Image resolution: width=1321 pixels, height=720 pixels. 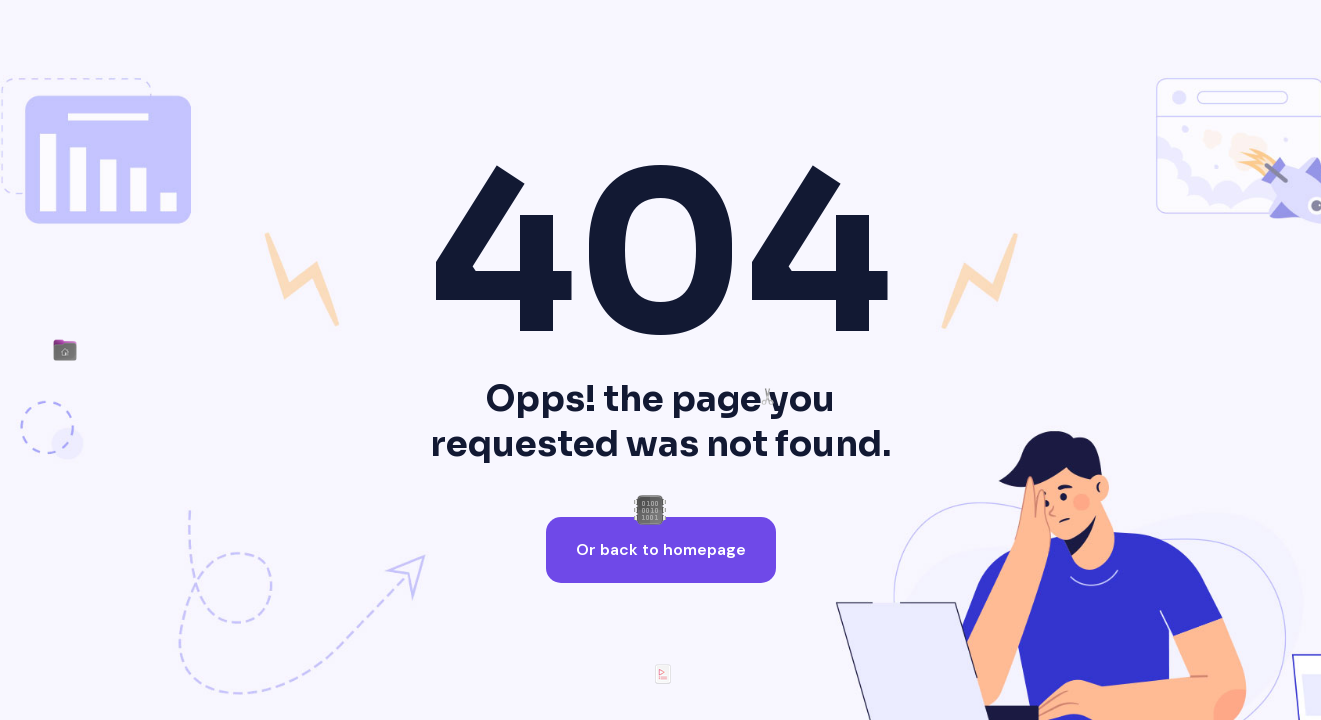 What do you see at coordinates (663, 674) in the screenshot?
I see `an mpegurl audio playlist file` at bounding box center [663, 674].